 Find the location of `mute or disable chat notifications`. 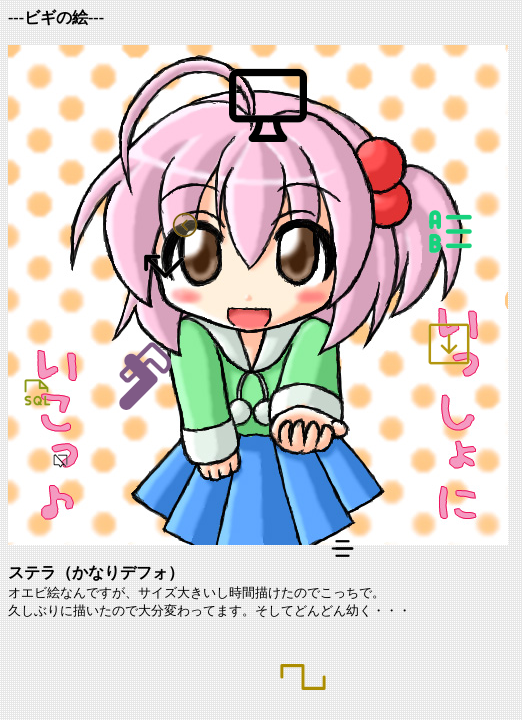

mute or disable chat notifications is located at coordinates (60, 460).